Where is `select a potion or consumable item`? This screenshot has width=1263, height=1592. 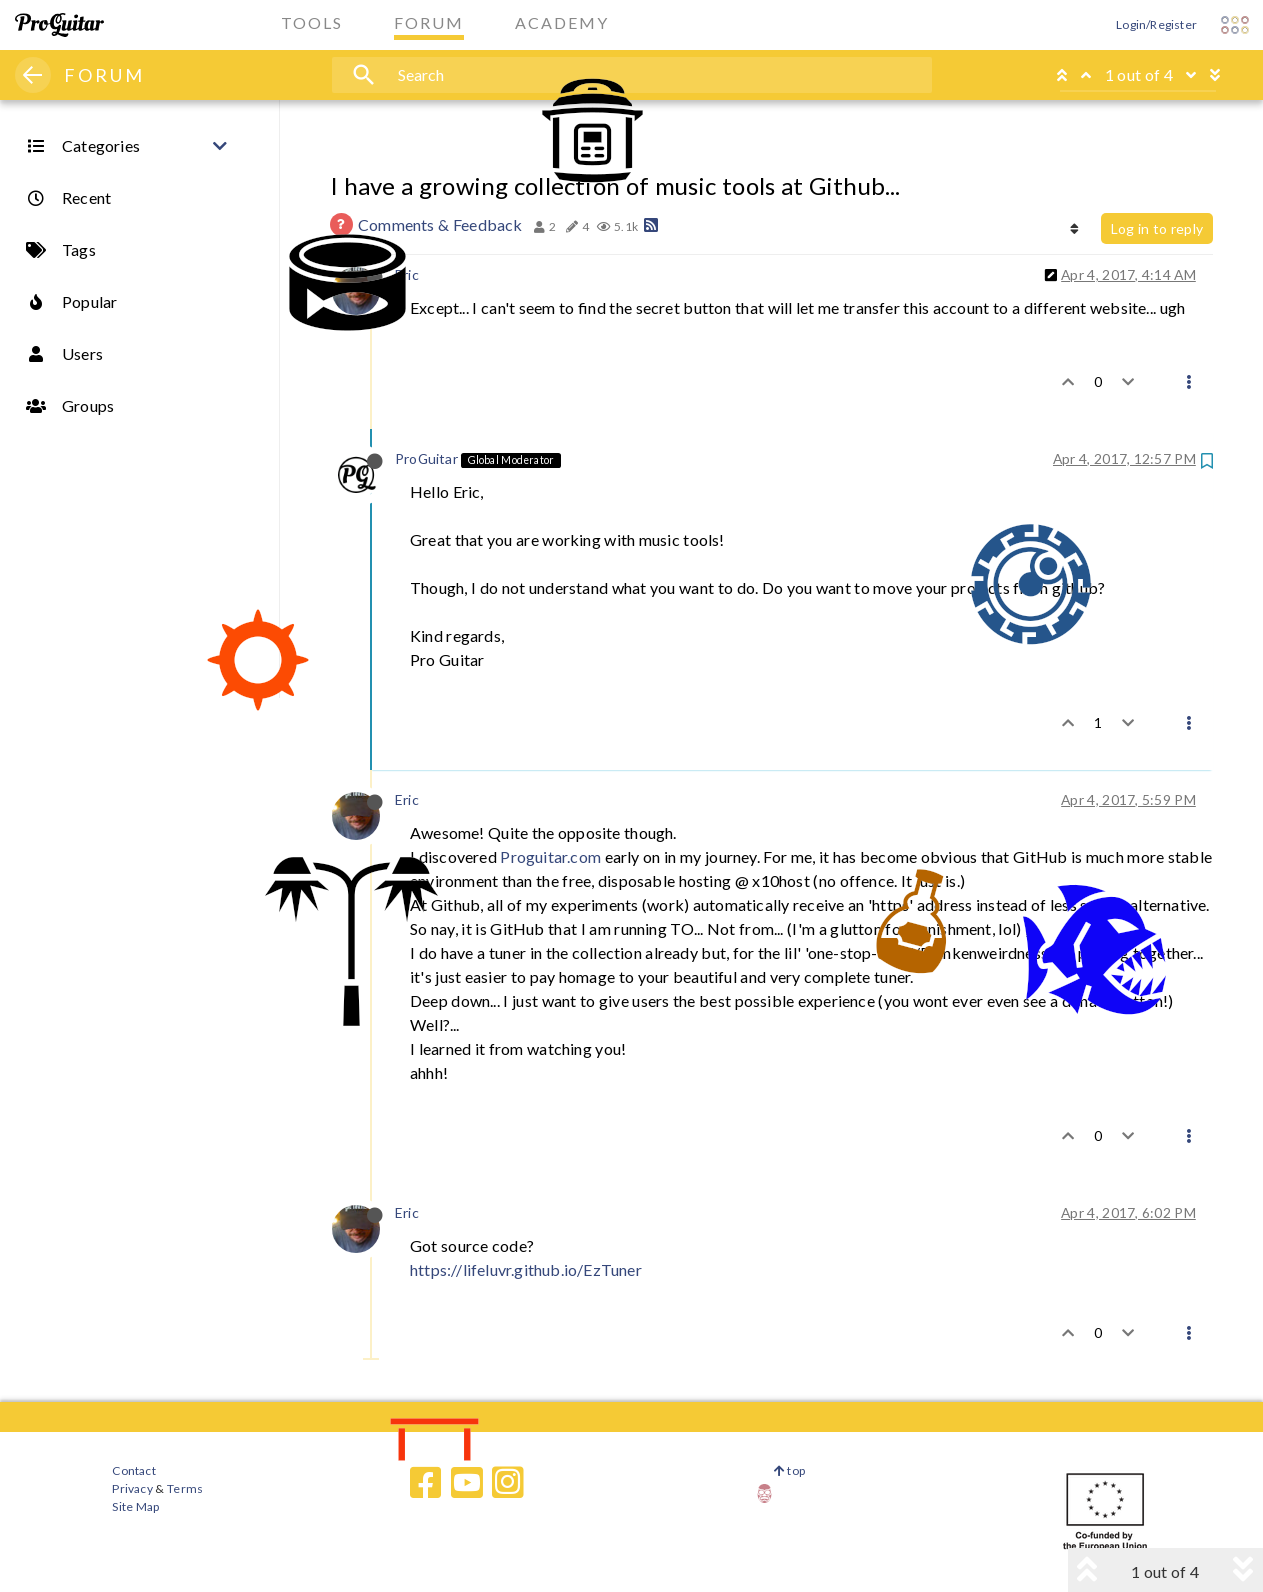
select a potion or consumable item is located at coordinates (916, 920).